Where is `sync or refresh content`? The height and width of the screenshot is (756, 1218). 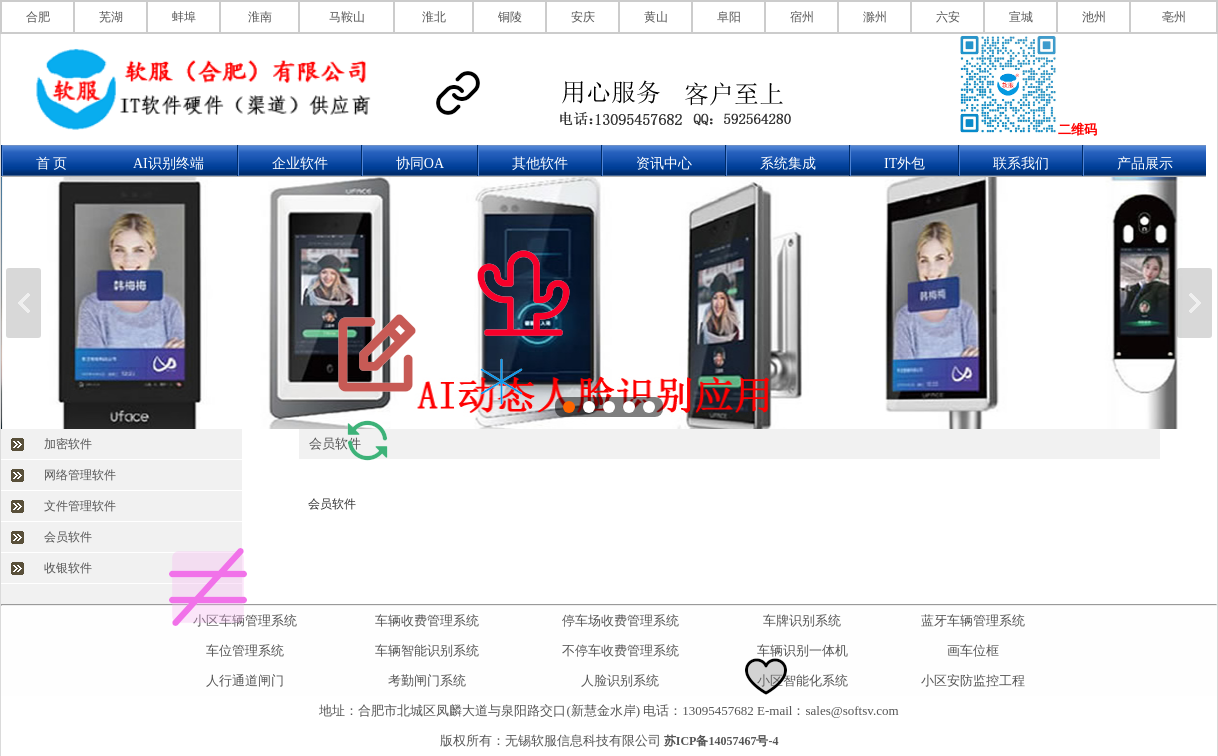 sync or refresh content is located at coordinates (367, 440).